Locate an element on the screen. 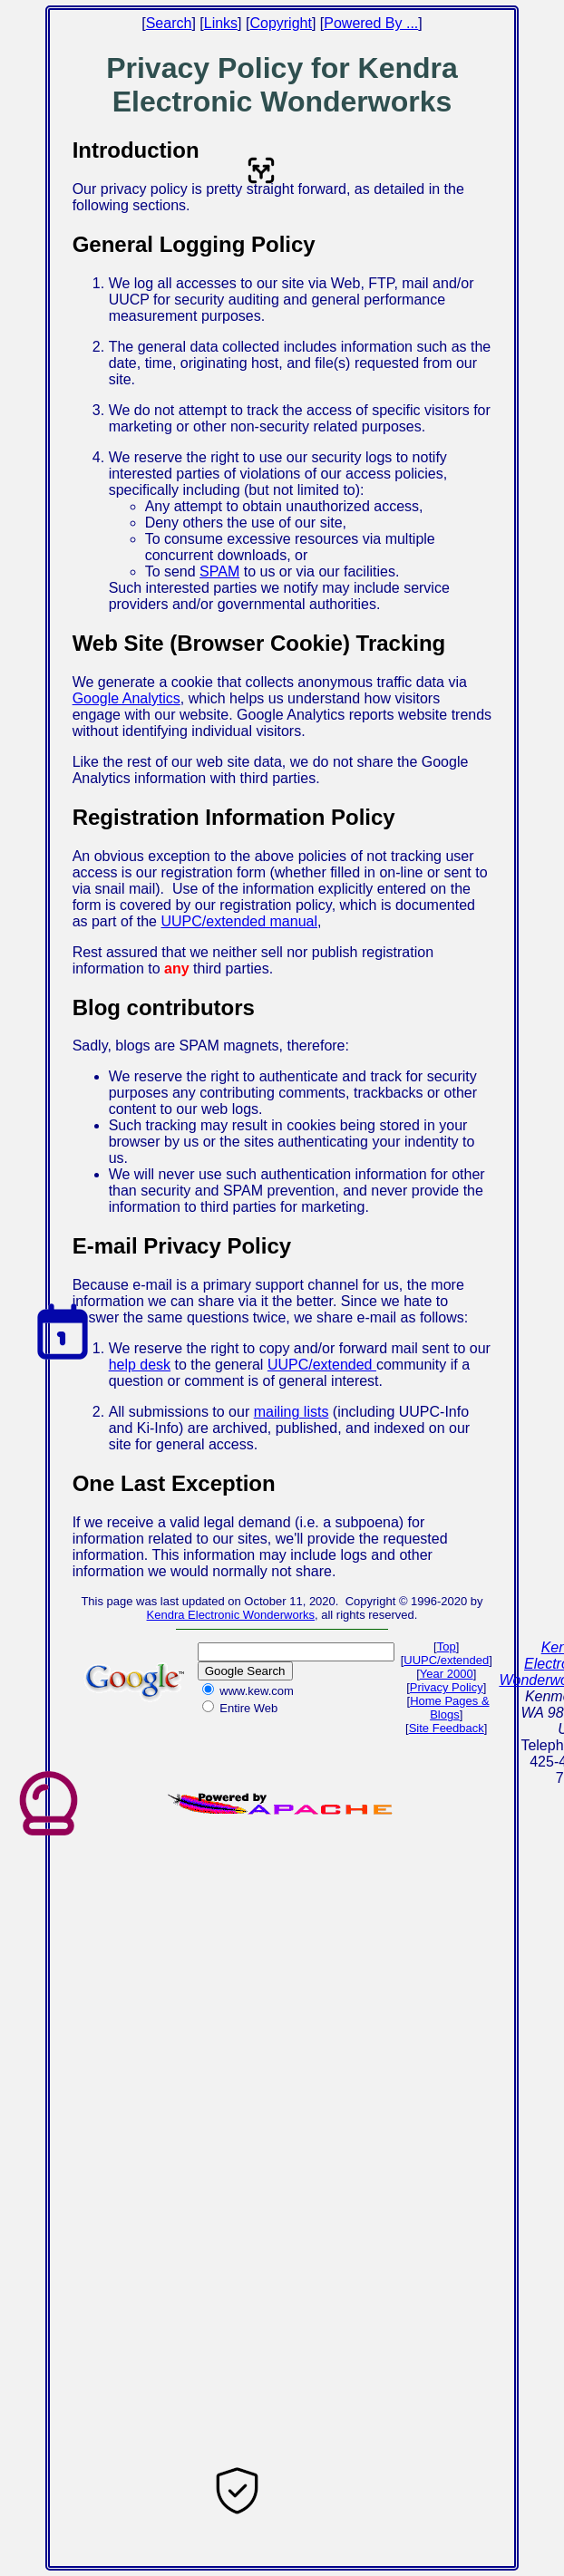 The height and width of the screenshot is (2576, 564). scan or capture a route is located at coordinates (261, 170).